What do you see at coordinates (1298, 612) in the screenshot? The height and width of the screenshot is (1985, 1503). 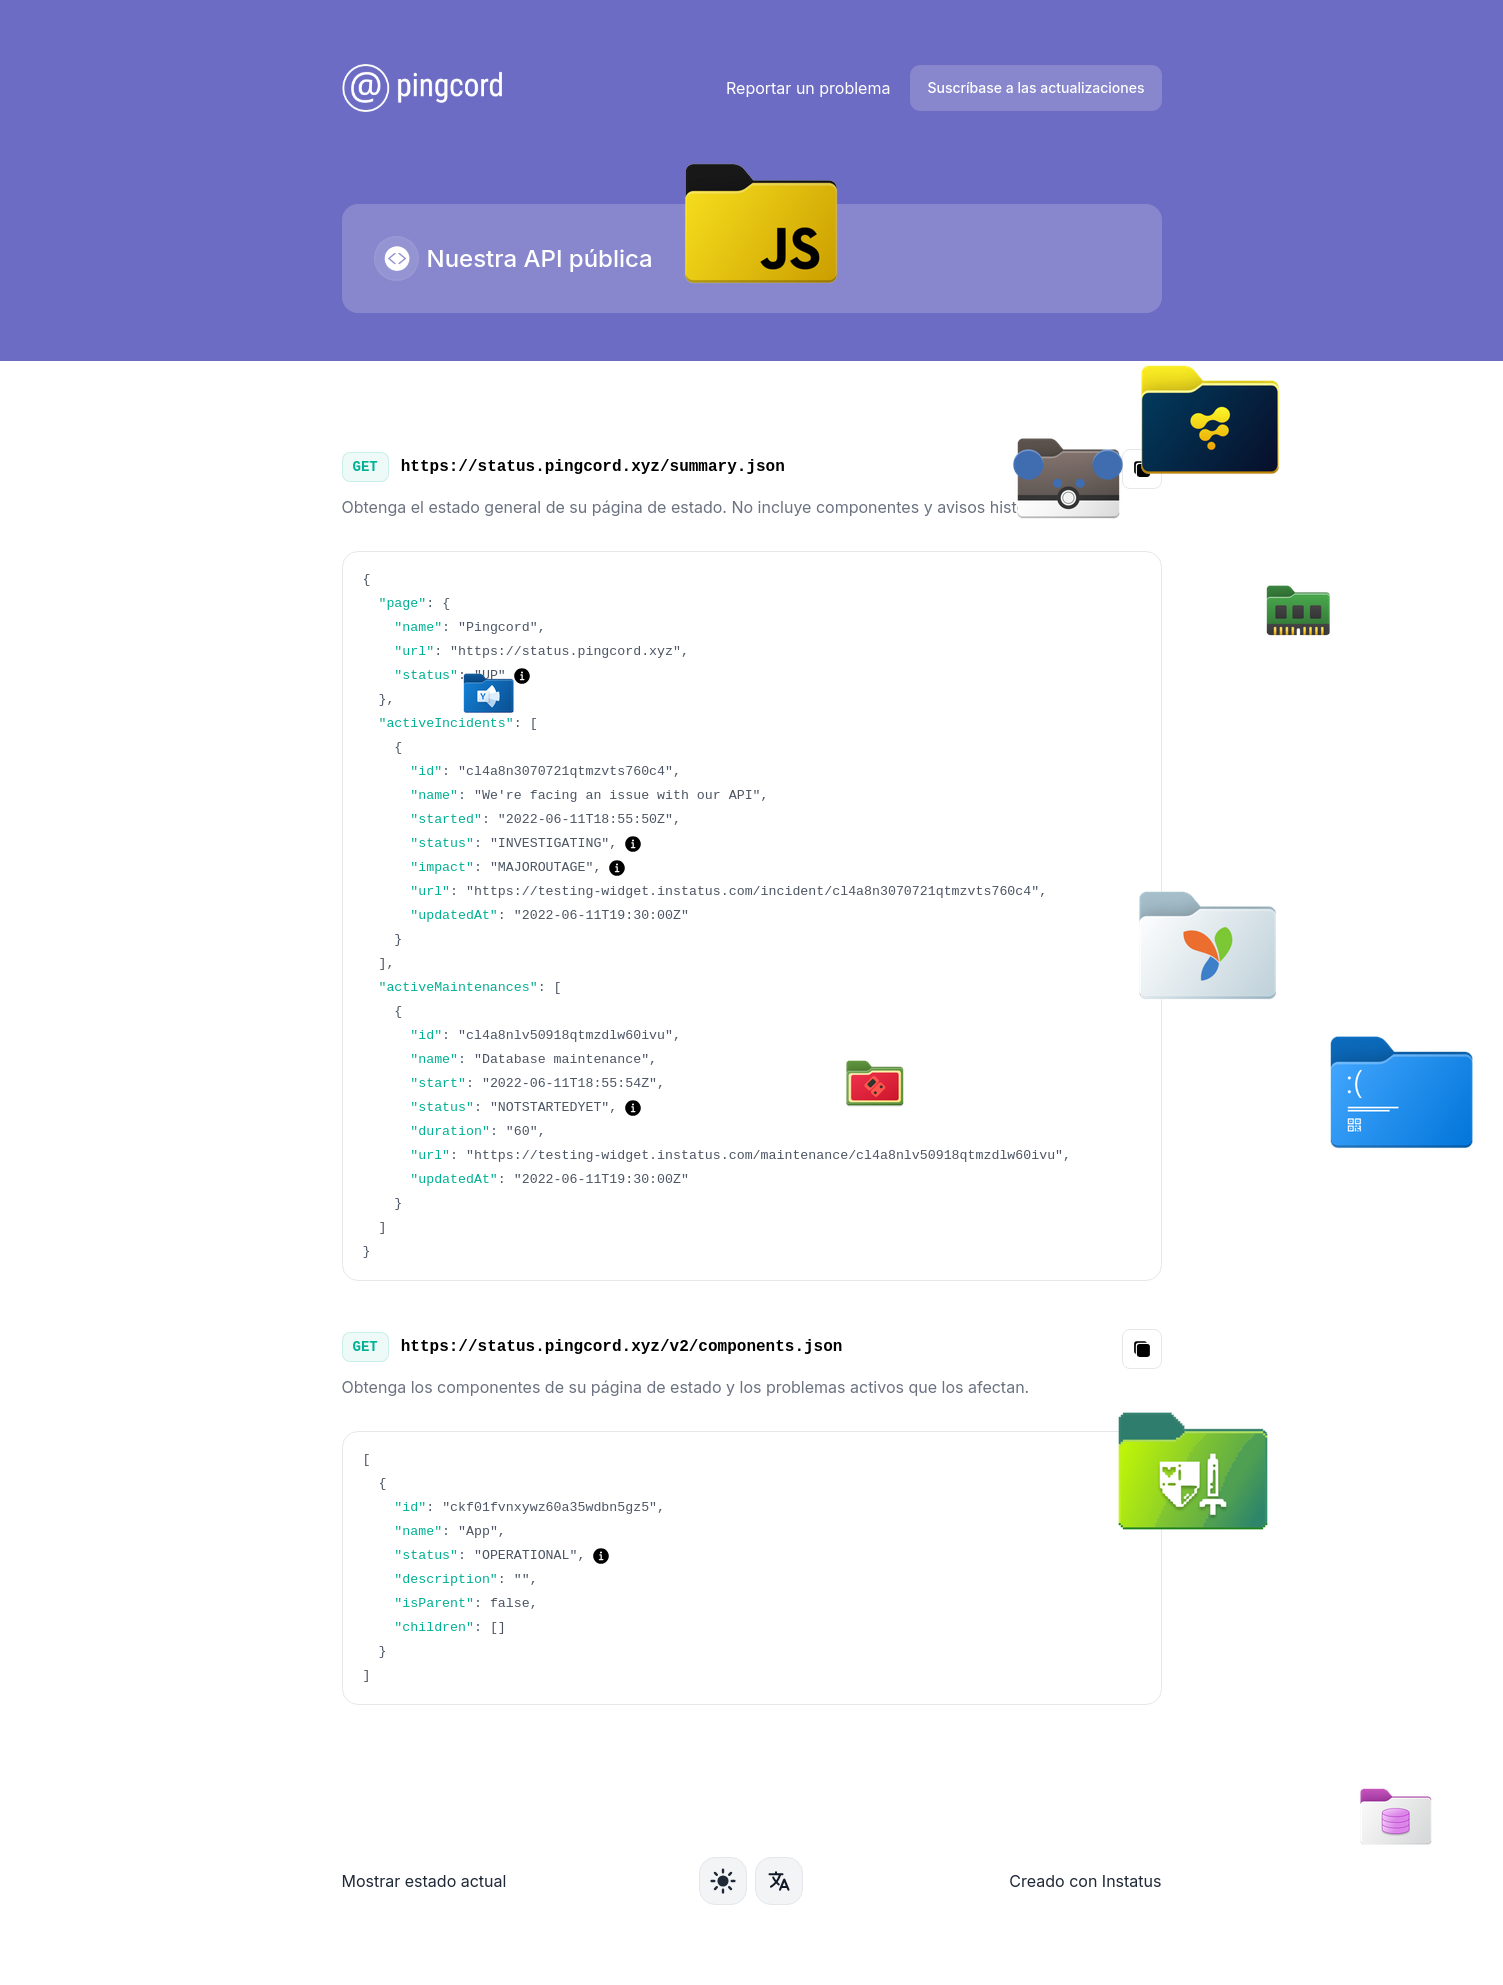 I see `folder containing memory or RAM-related files` at bounding box center [1298, 612].